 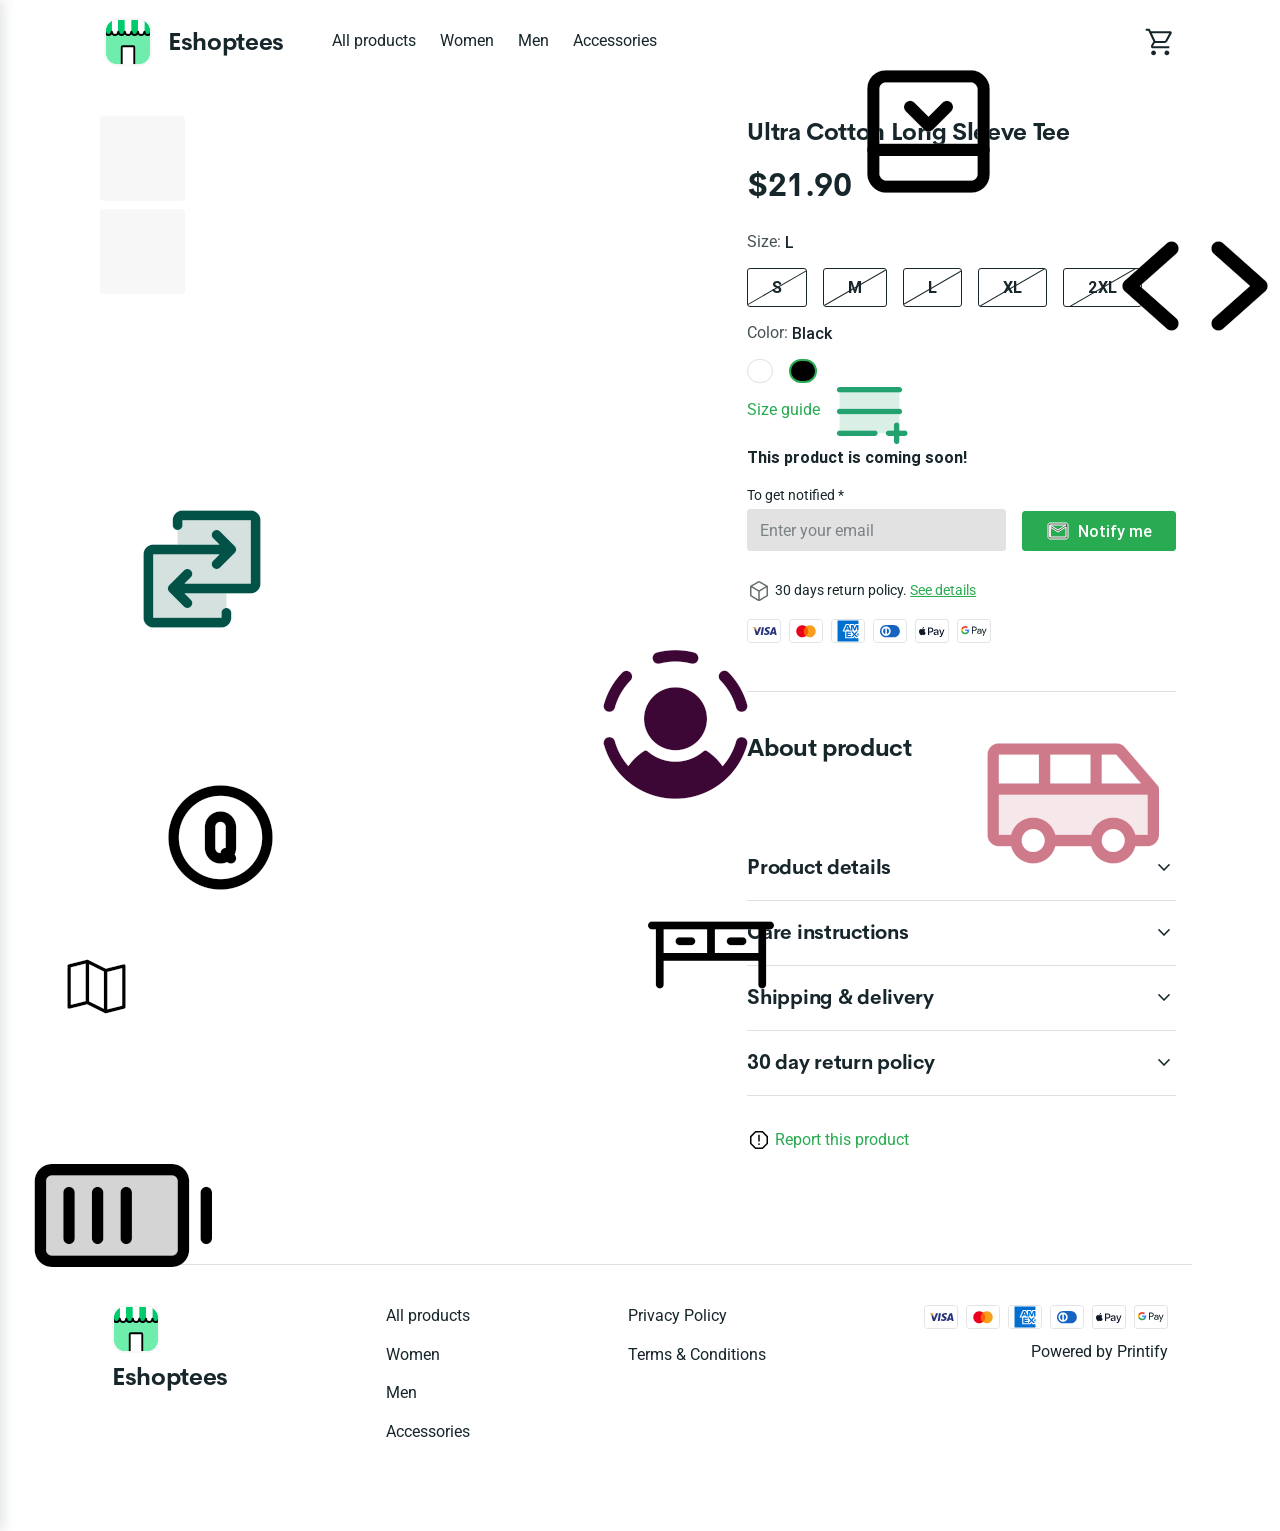 What do you see at coordinates (869, 411) in the screenshot?
I see `add a new item to the list` at bounding box center [869, 411].